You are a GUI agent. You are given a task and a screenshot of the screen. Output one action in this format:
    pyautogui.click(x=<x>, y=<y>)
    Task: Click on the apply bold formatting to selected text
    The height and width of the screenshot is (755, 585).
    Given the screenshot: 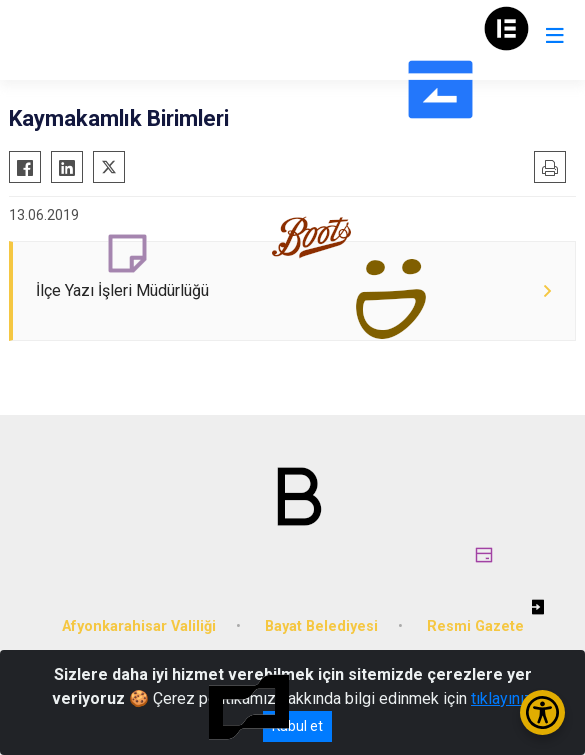 What is the action you would take?
    pyautogui.click(x=299, y=496)
    